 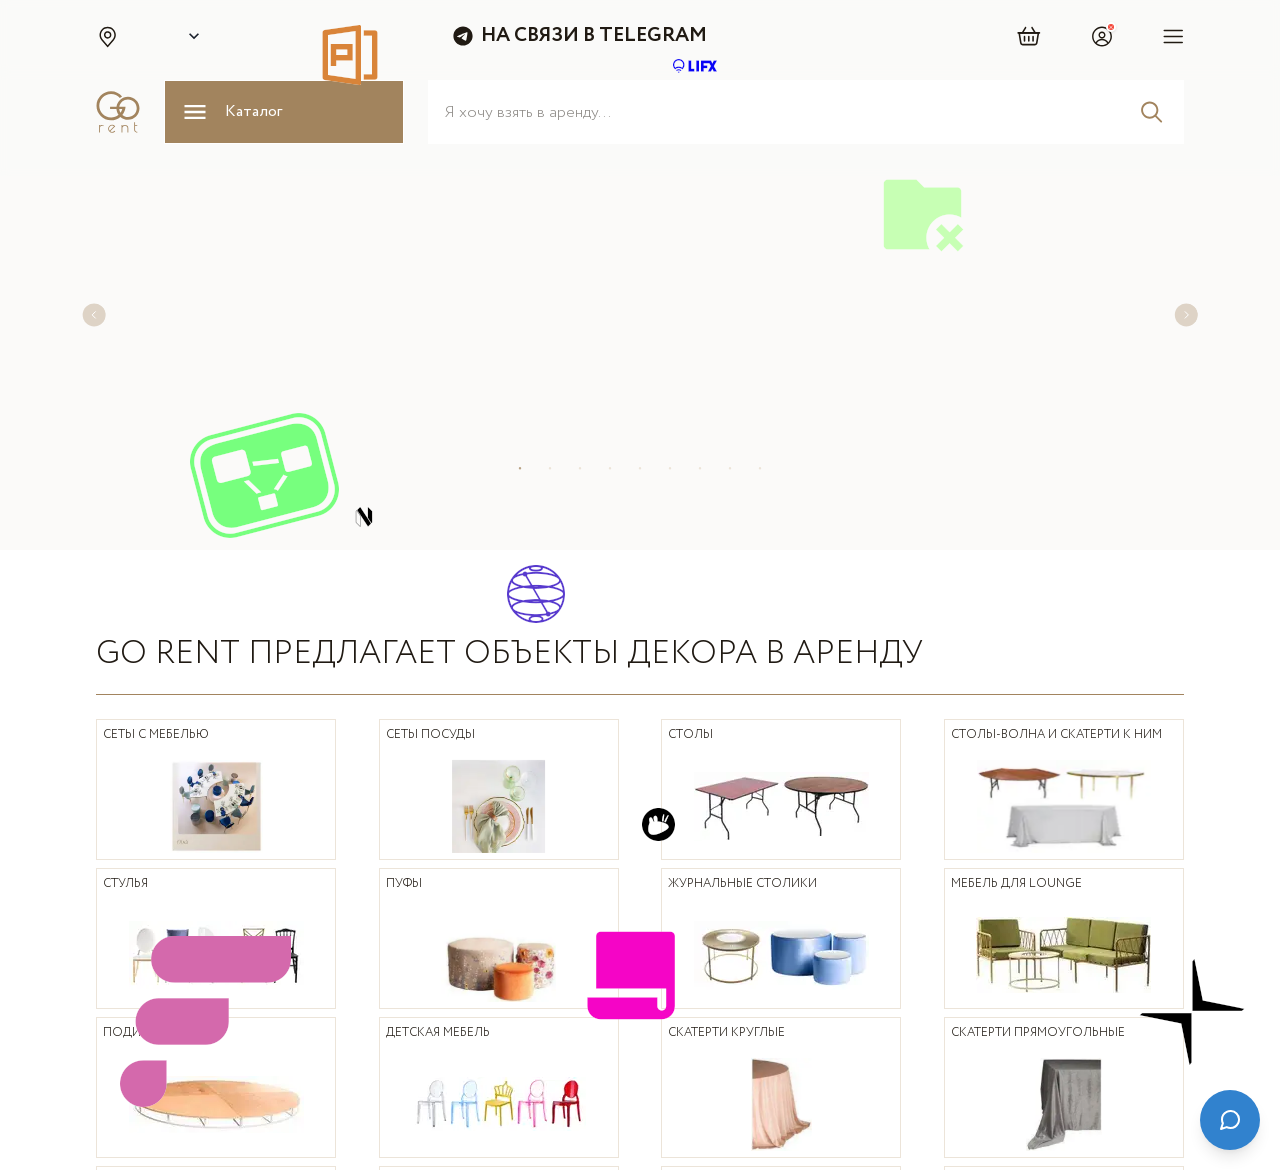 What do you see at coordinates (264, 475) in the screenshot?
I see `freedesktop.org project logo` at bounding box center [264, 475].